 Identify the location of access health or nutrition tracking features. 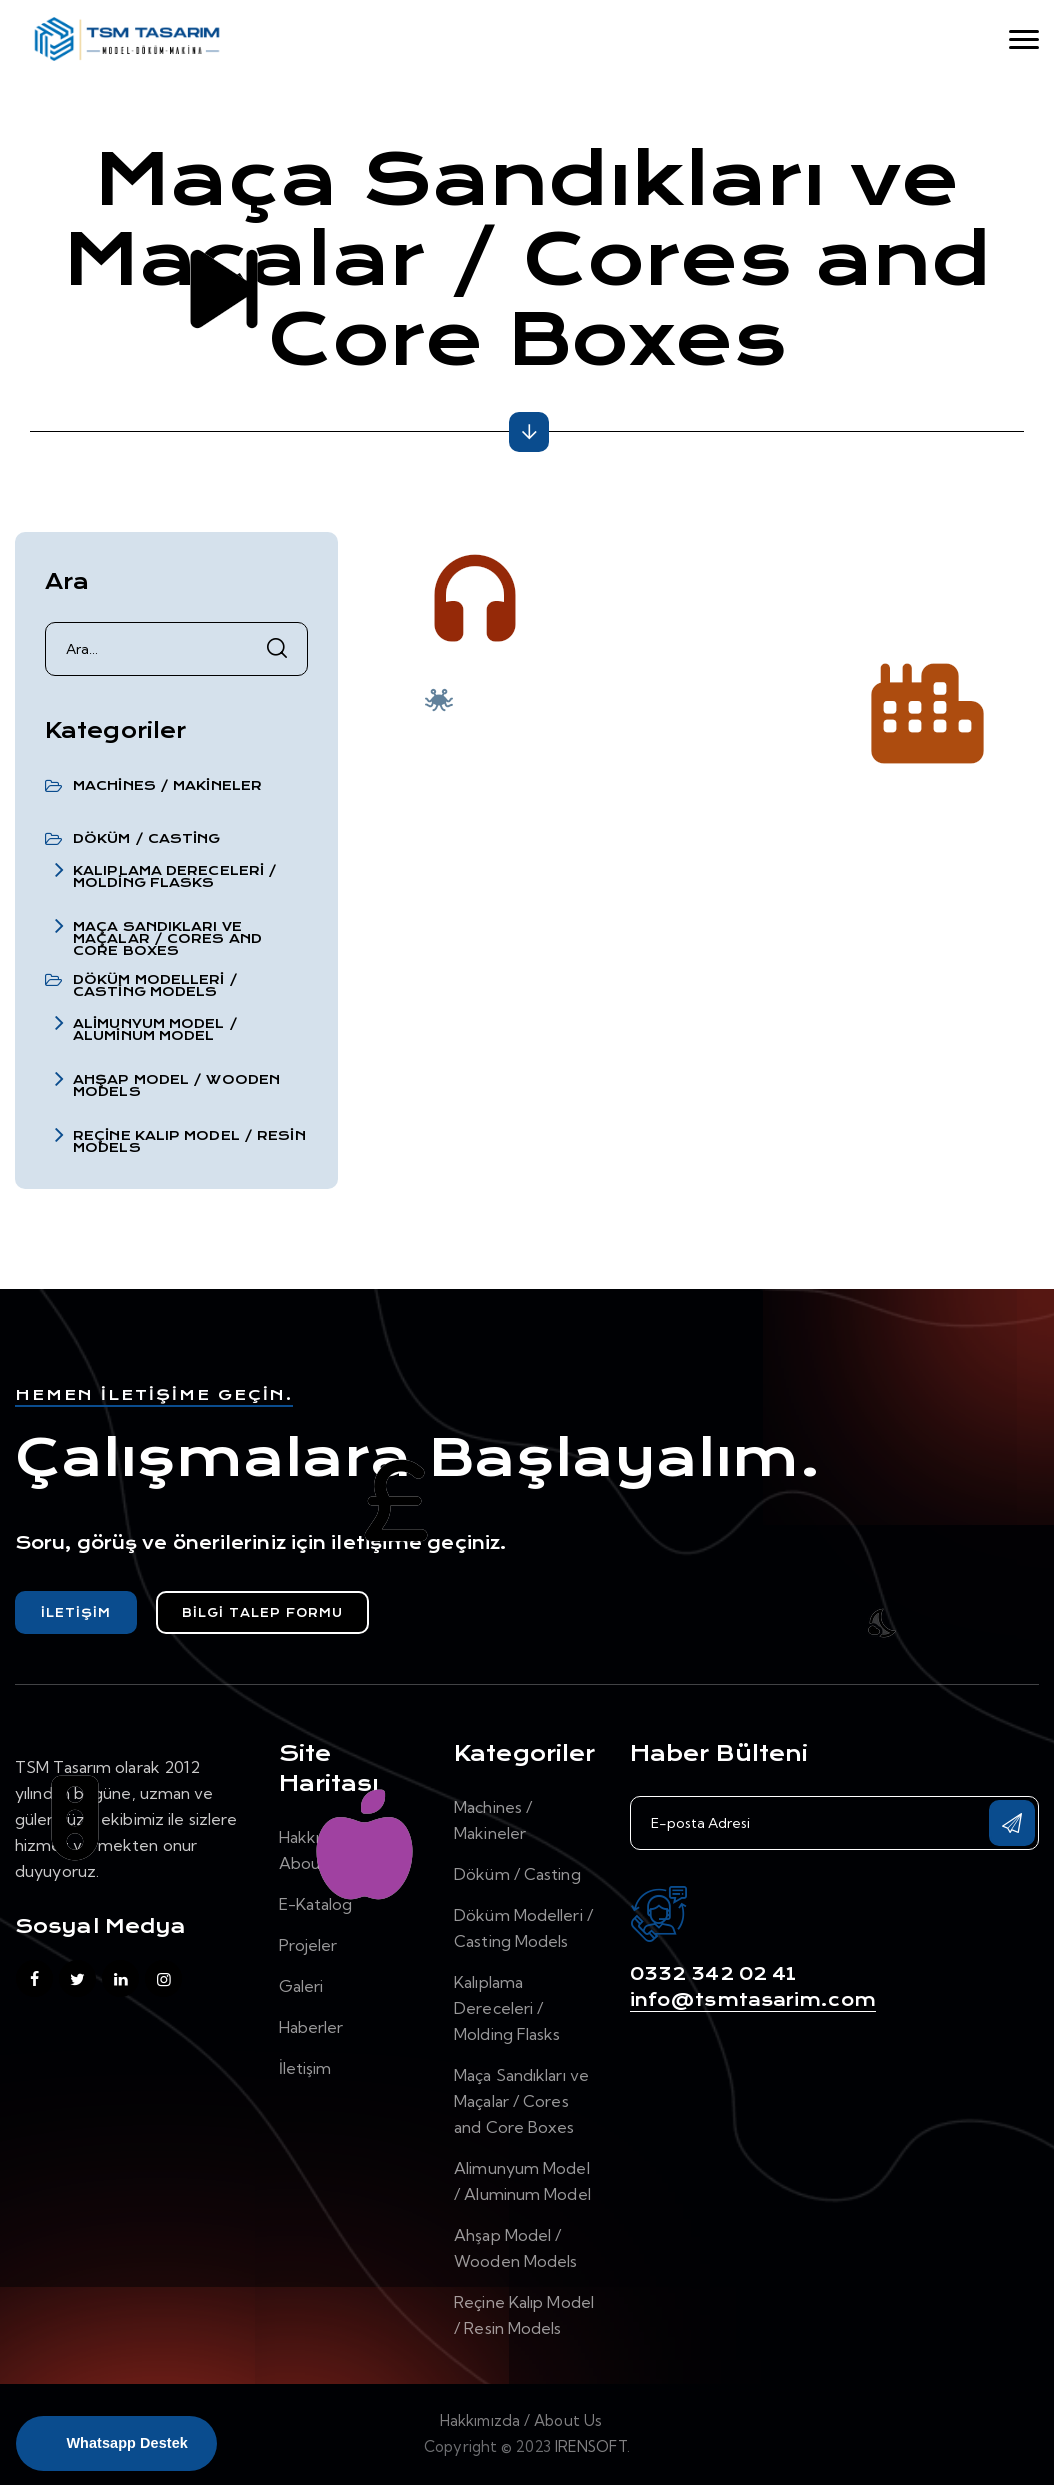
(364, 1844).